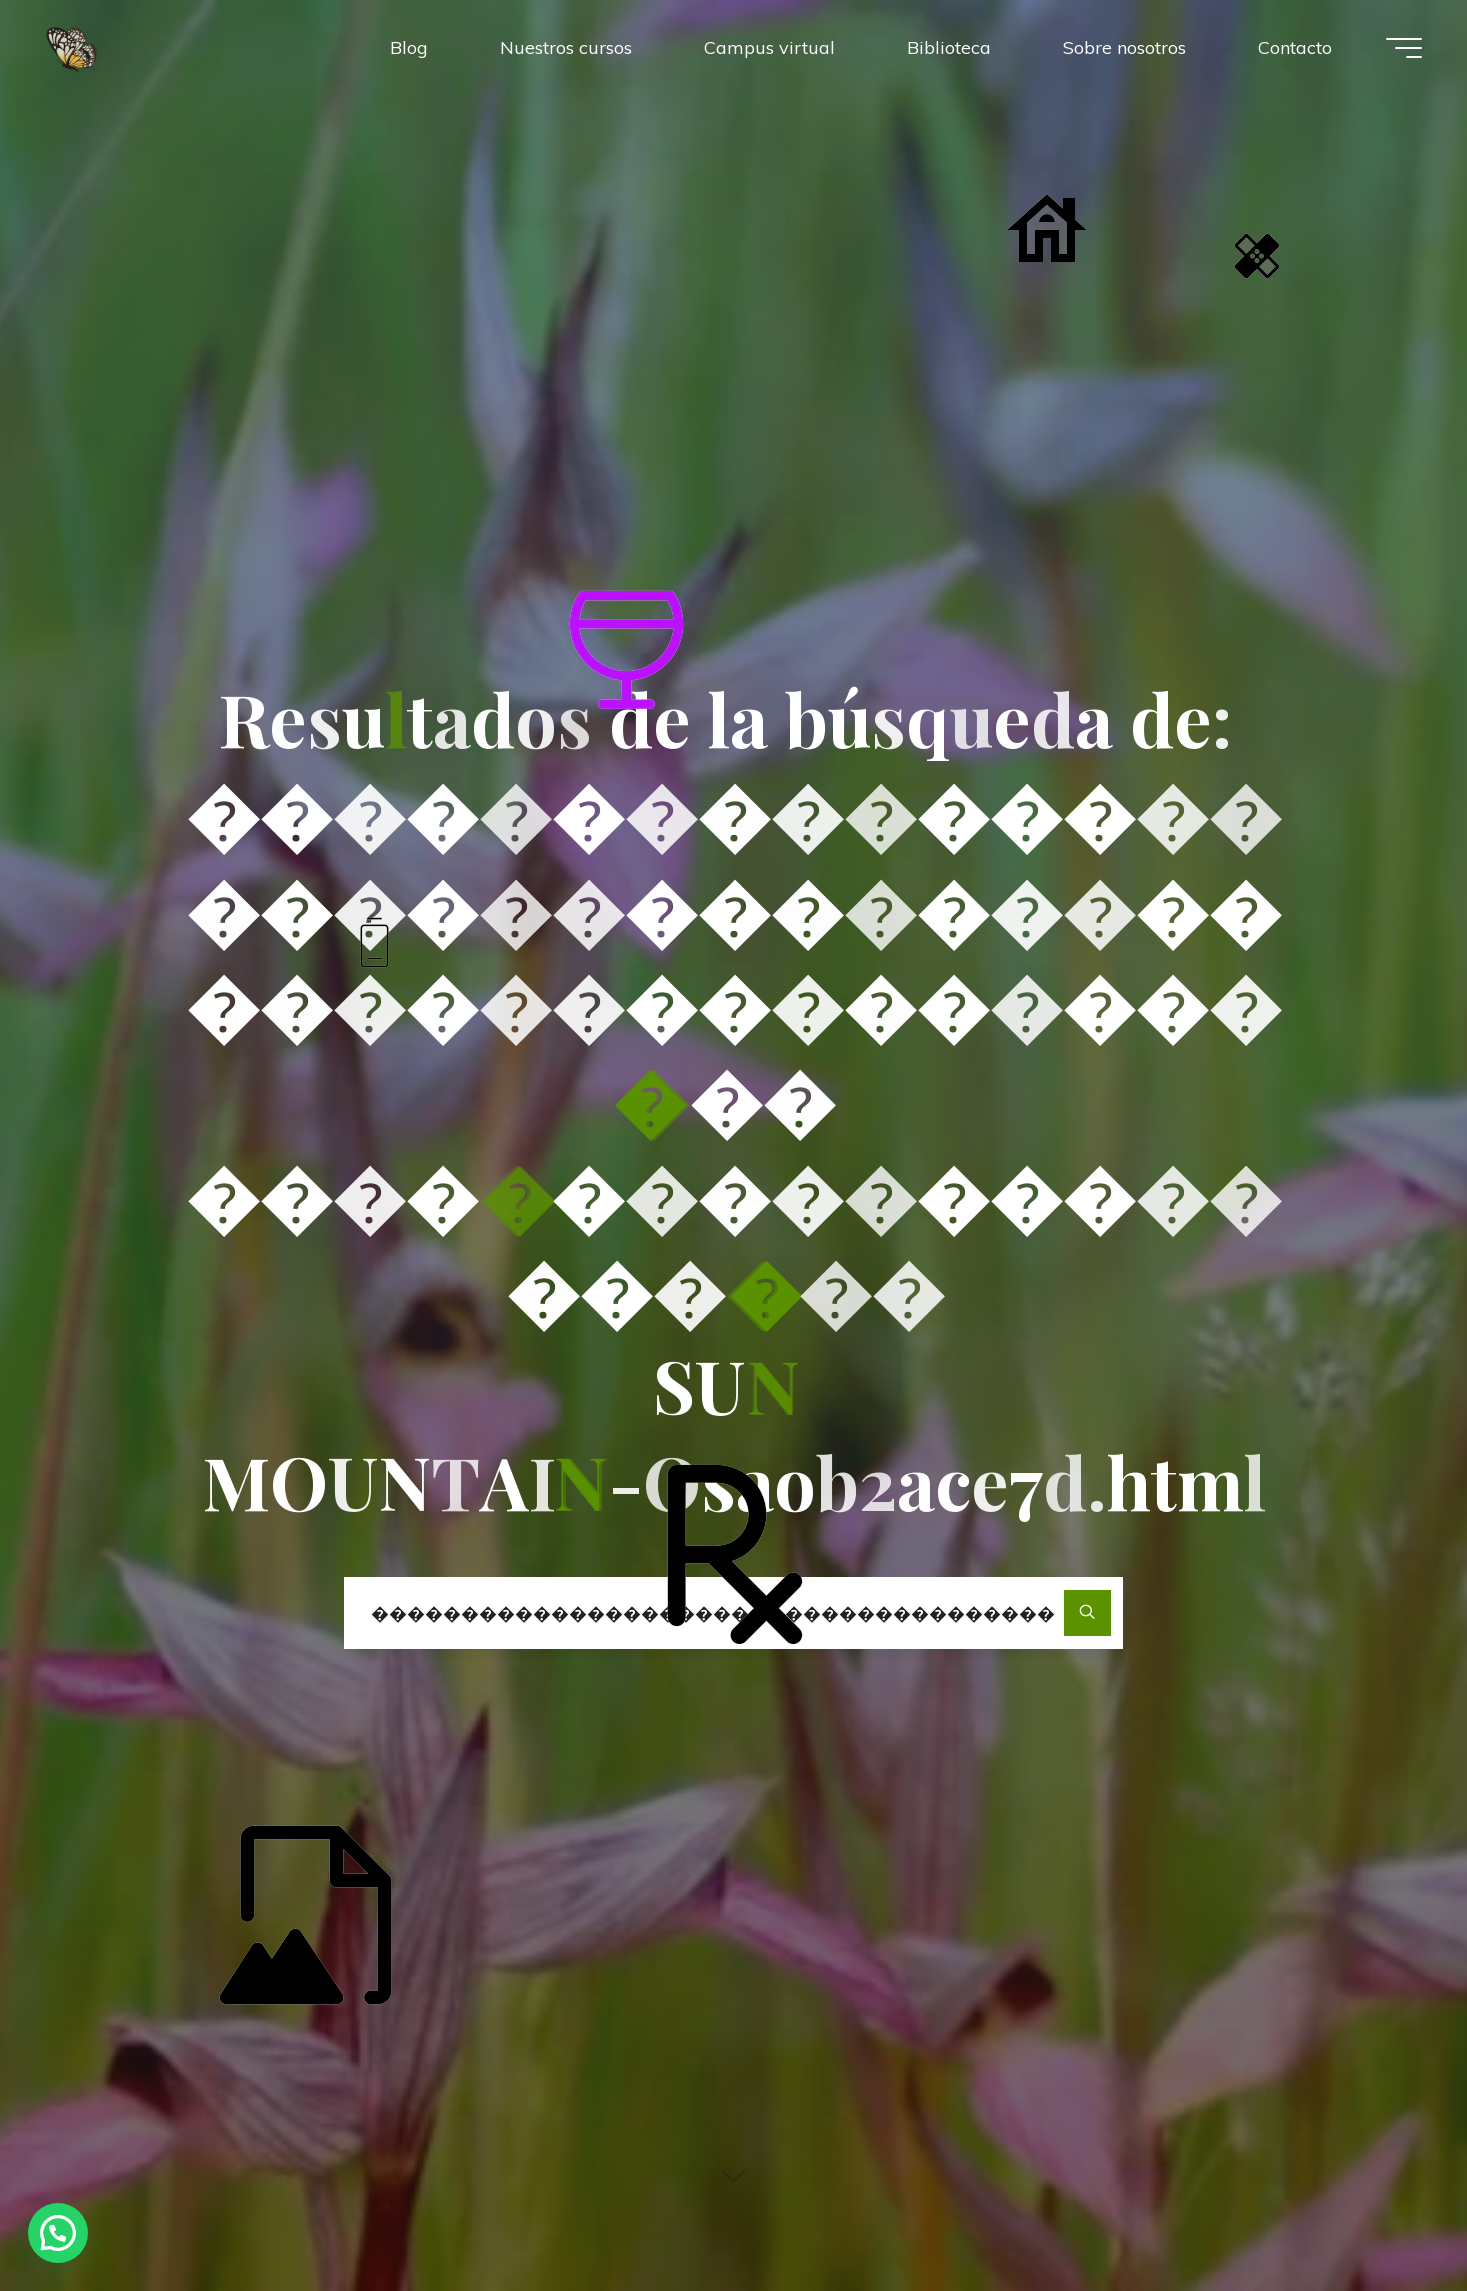  What do you see at coordinates (316, 1915) in the screenshot?
I see `view image file` at bounding box center [316, 1915].